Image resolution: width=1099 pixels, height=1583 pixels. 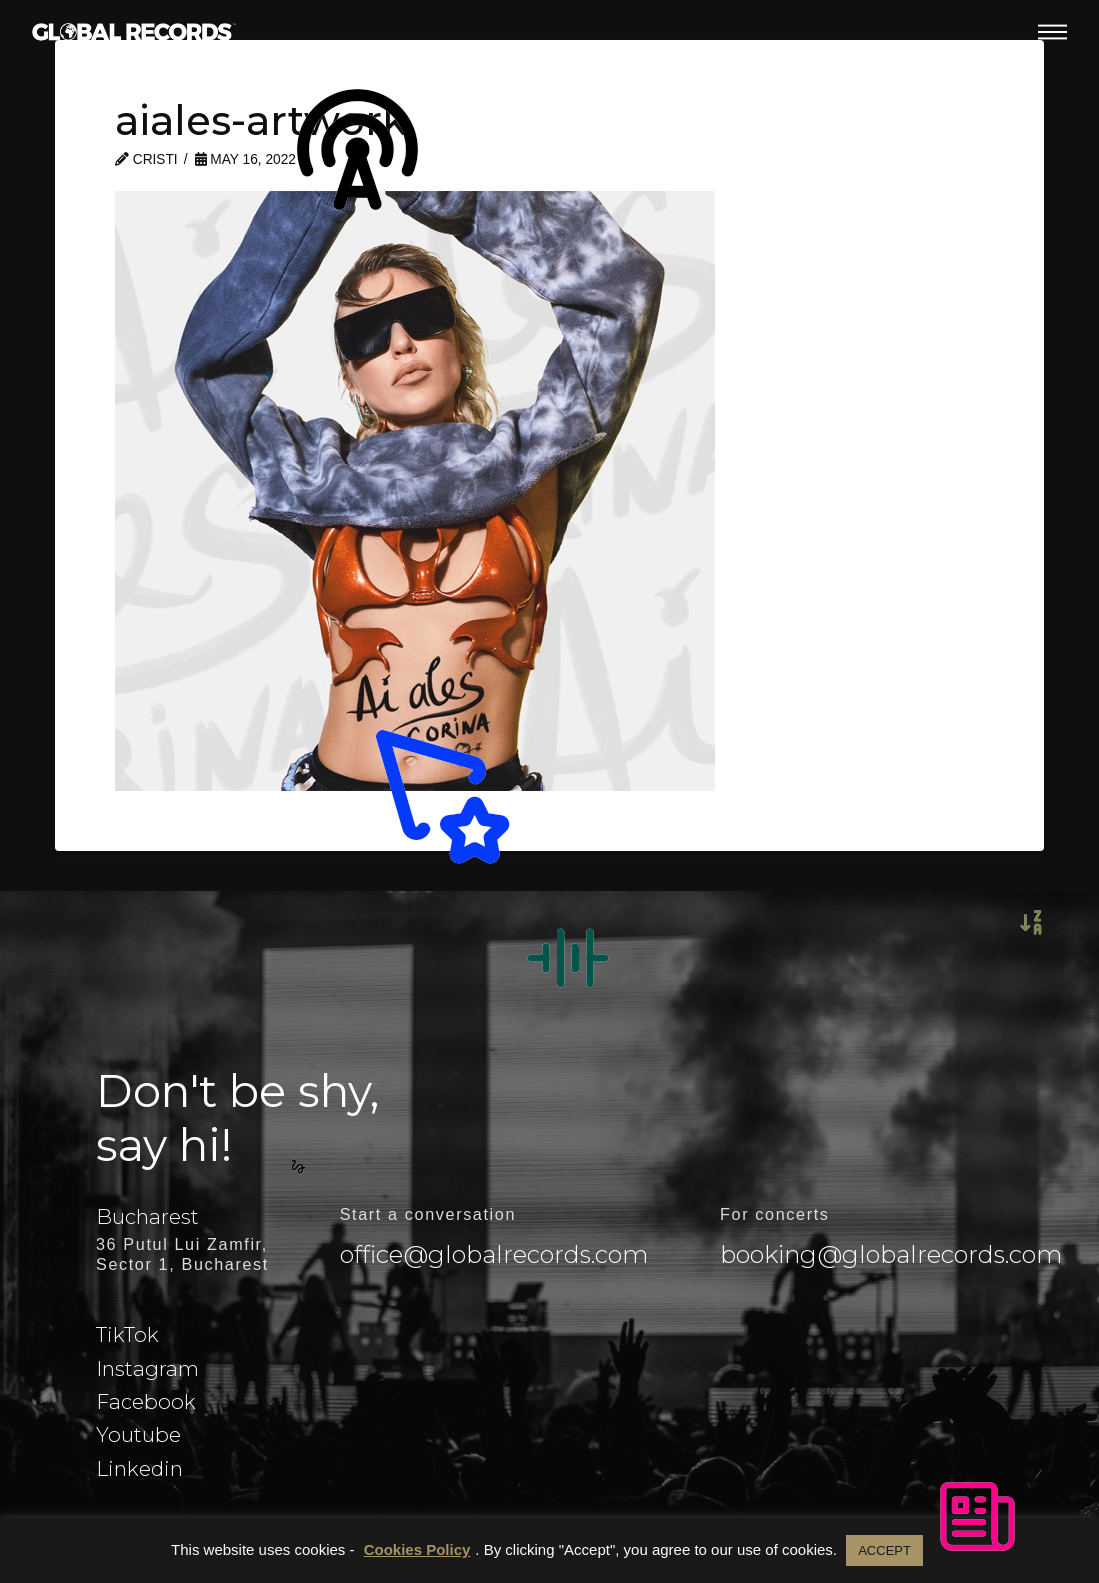 I want to click on access broadcast or transmission settings, so click(x=357, y=149).